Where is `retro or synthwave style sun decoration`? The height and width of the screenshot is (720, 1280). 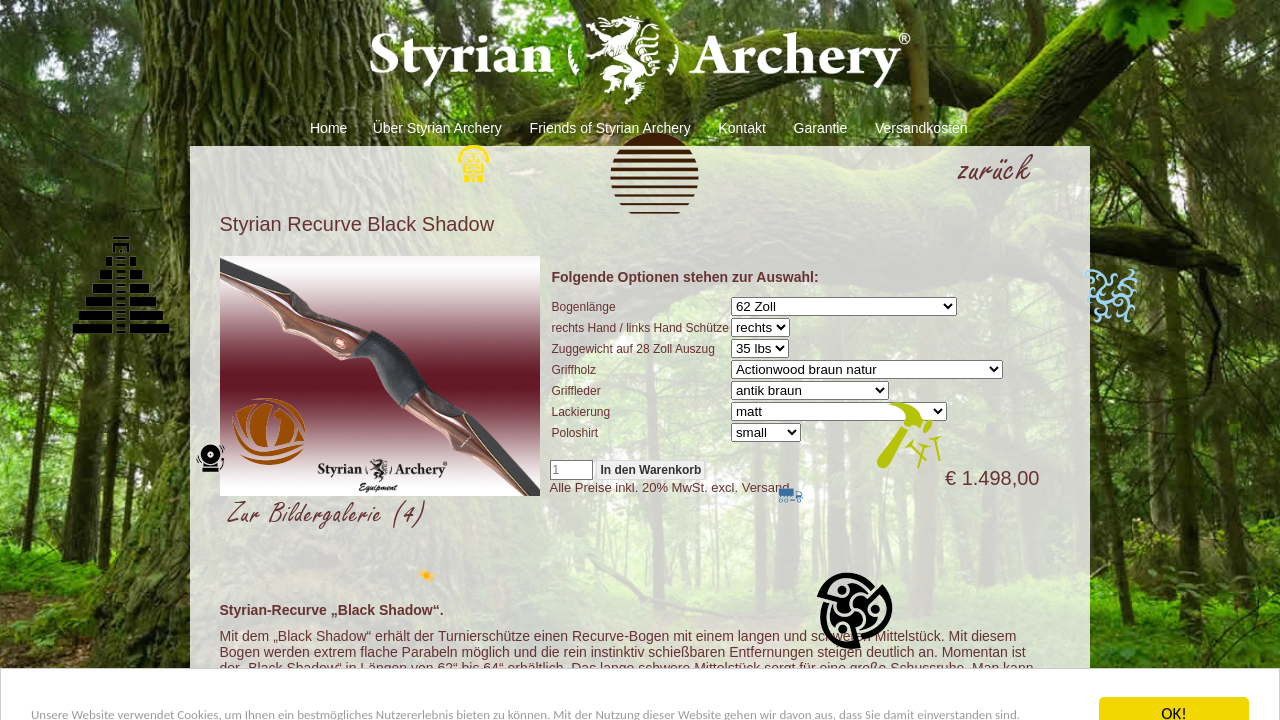
retro or synthwave style sun decoration is located at coordinates (654, 176).